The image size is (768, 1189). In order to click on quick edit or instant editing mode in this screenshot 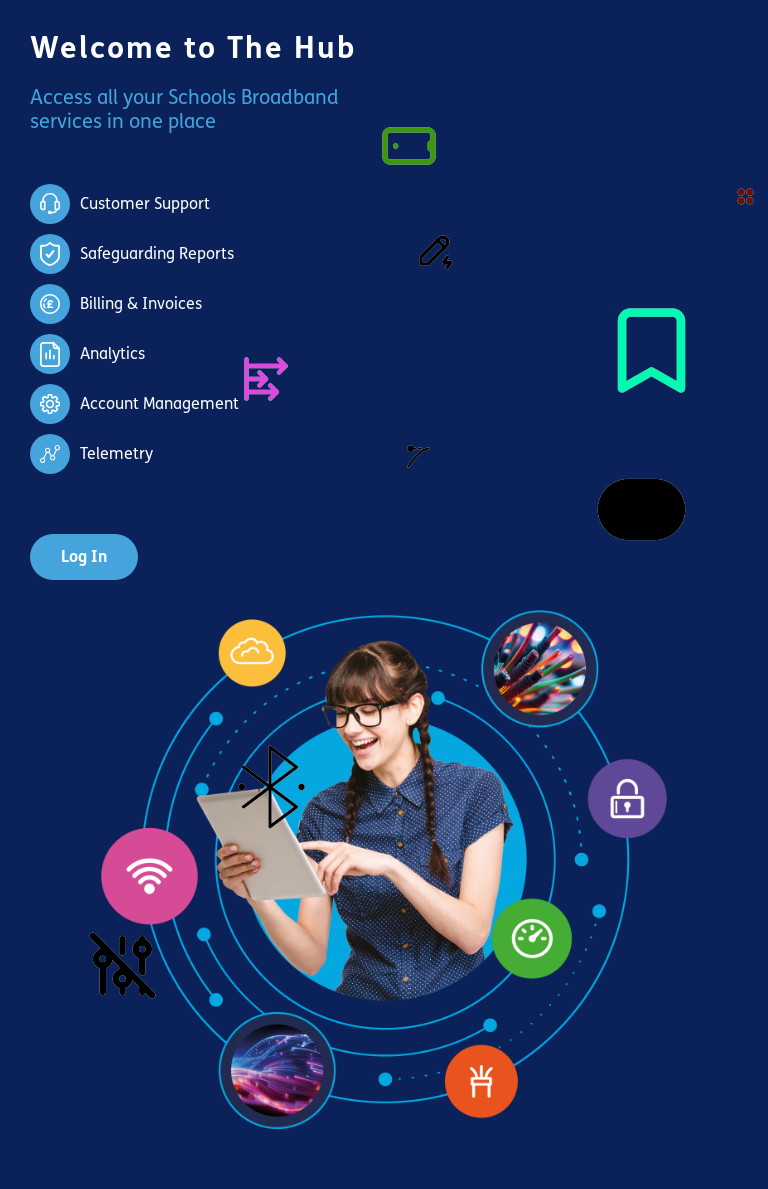, I will do `click(435, 250)`.